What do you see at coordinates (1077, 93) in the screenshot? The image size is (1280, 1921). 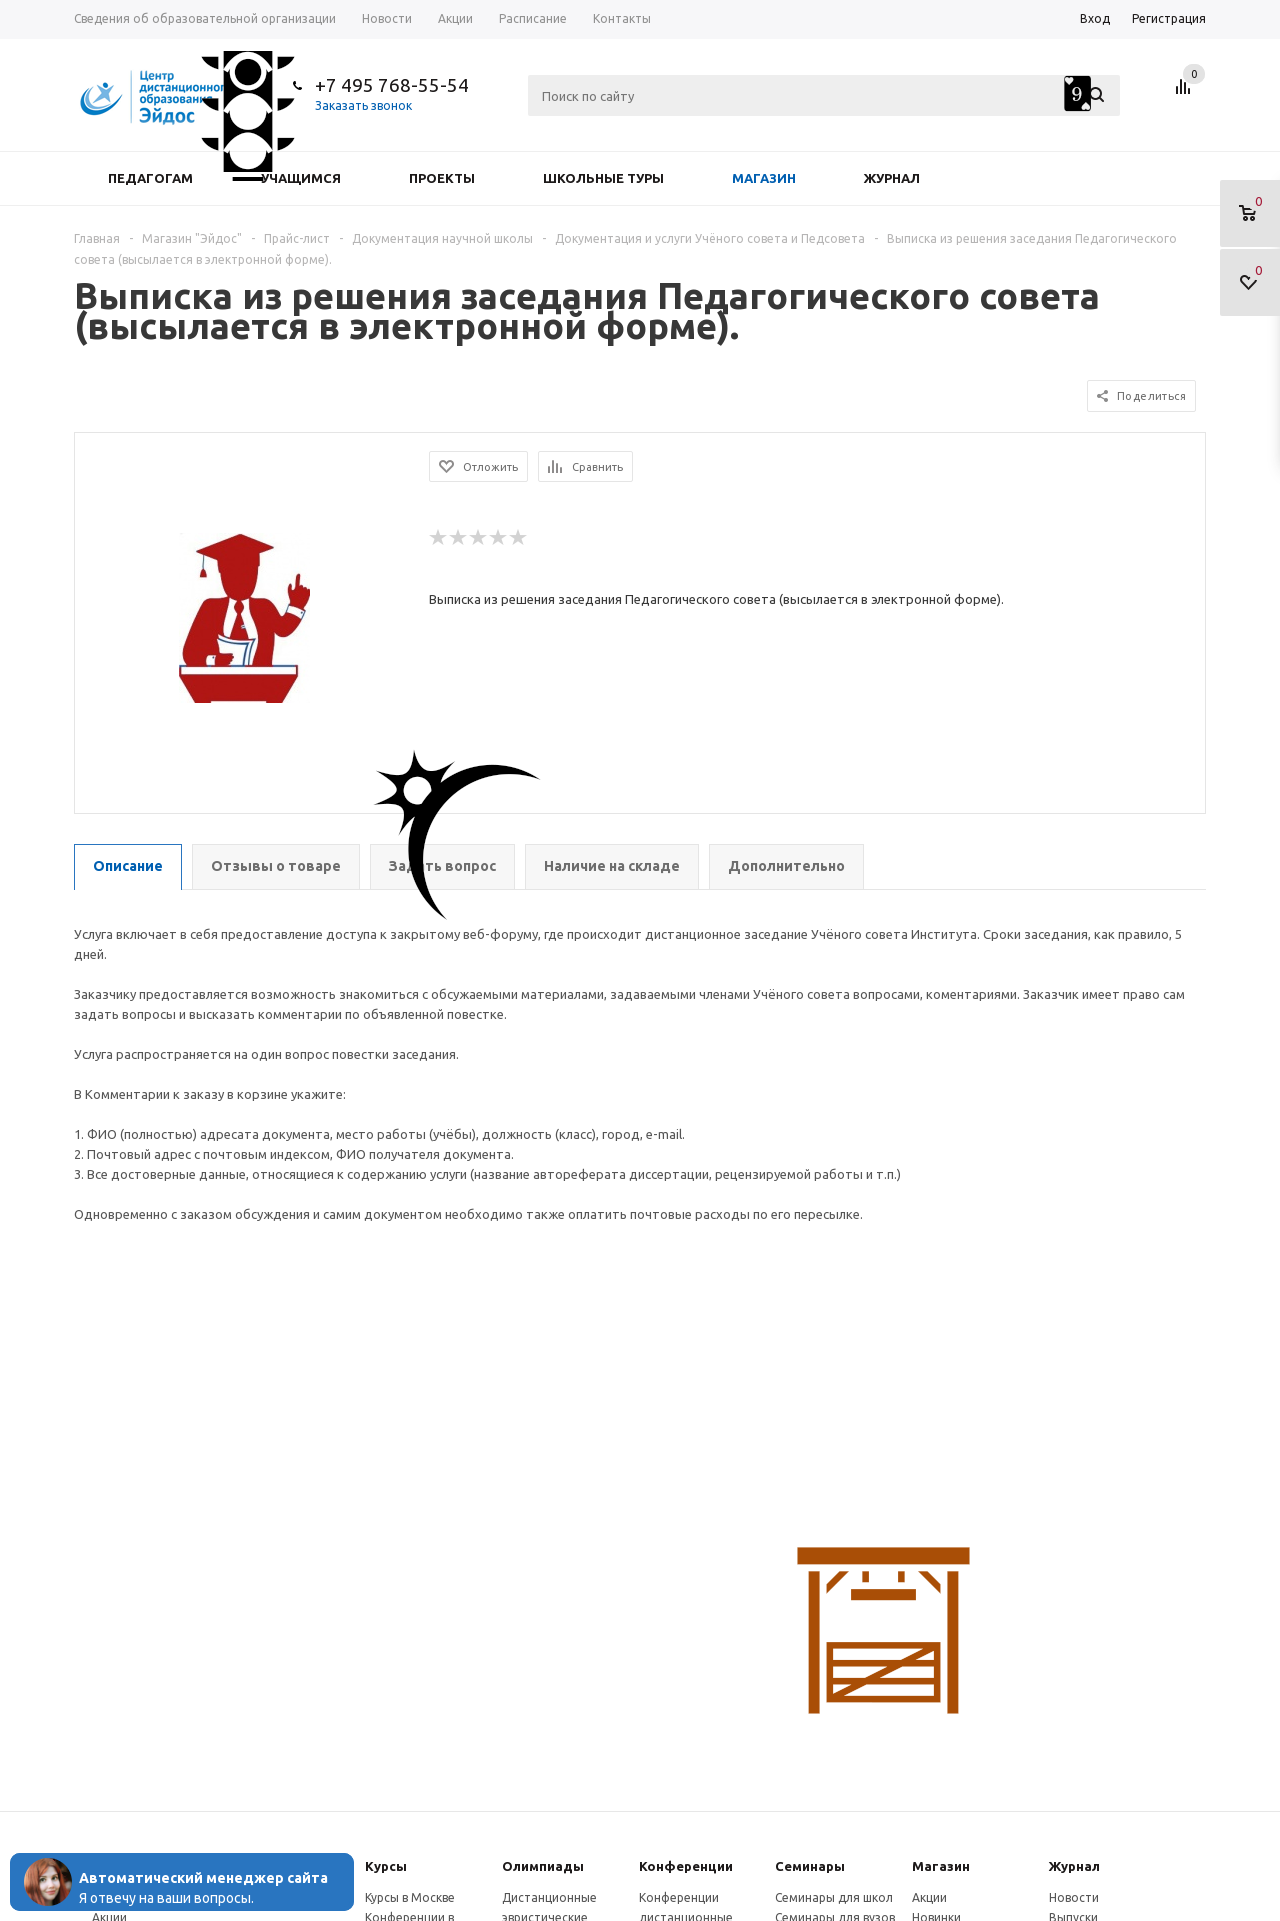 I see `nine of hearts playing card` at bounding box center [1077, 93].